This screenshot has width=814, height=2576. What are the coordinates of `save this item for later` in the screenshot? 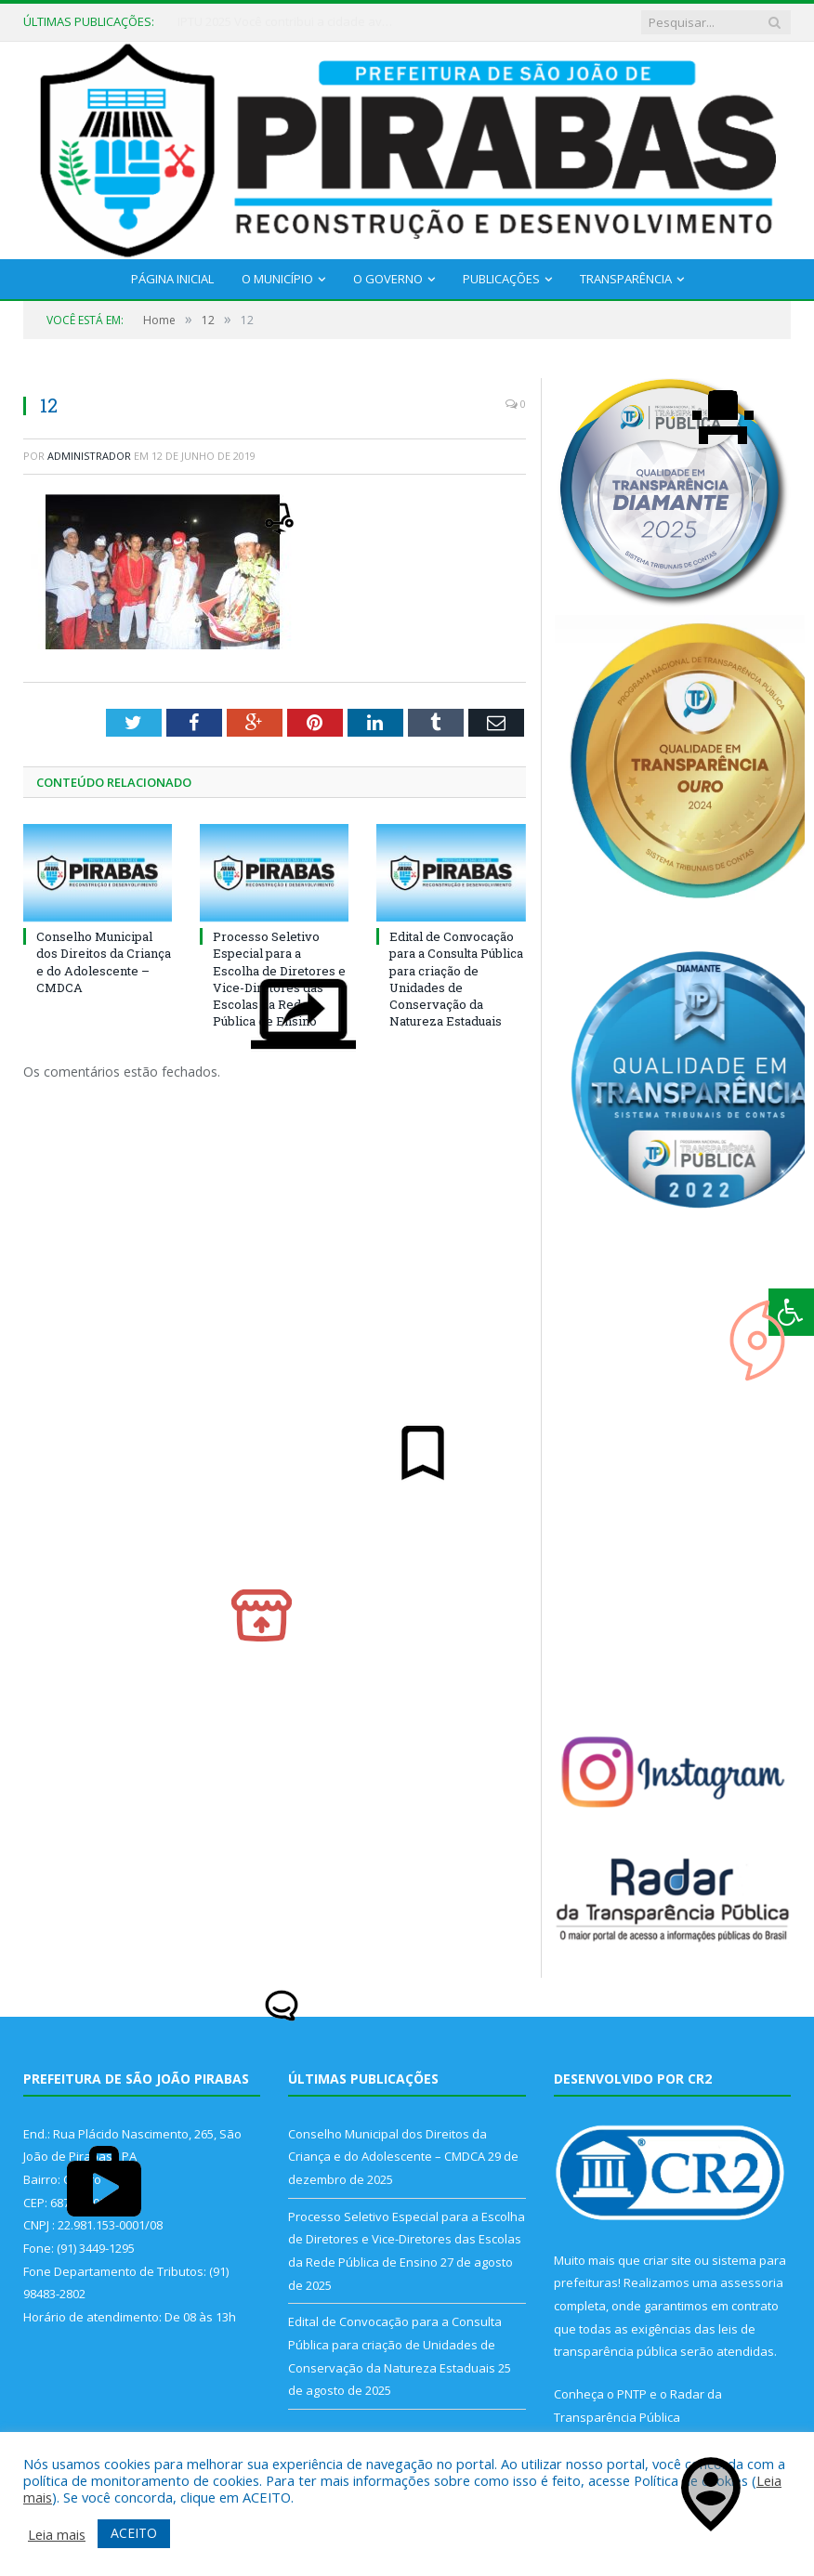 It's located at (423, 1453).